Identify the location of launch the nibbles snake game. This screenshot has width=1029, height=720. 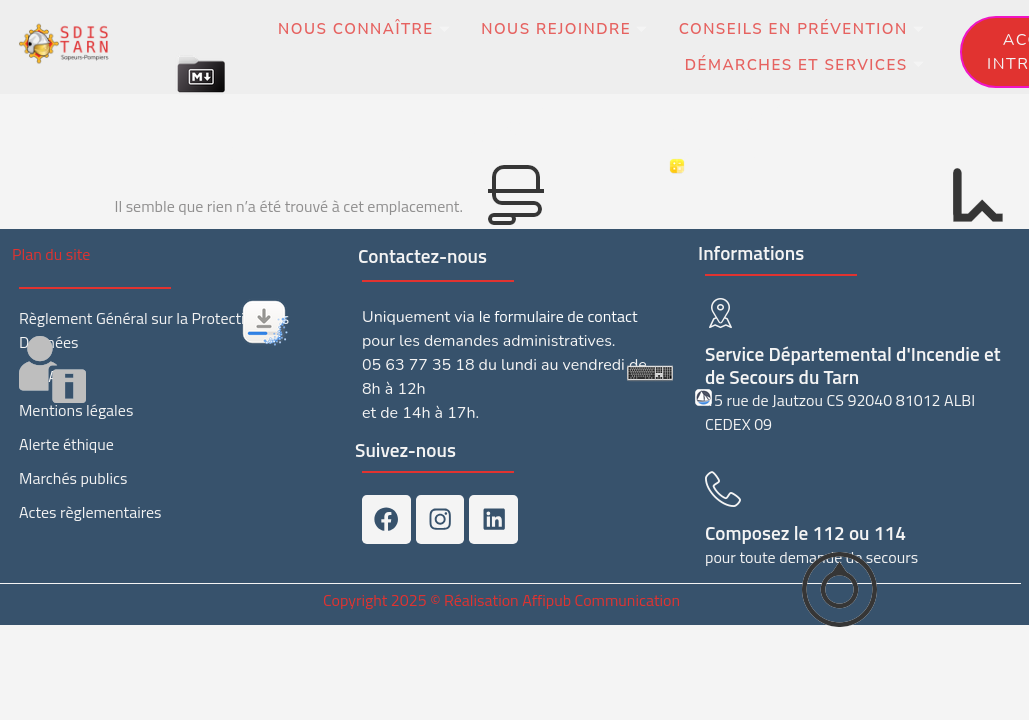
(978, 197).